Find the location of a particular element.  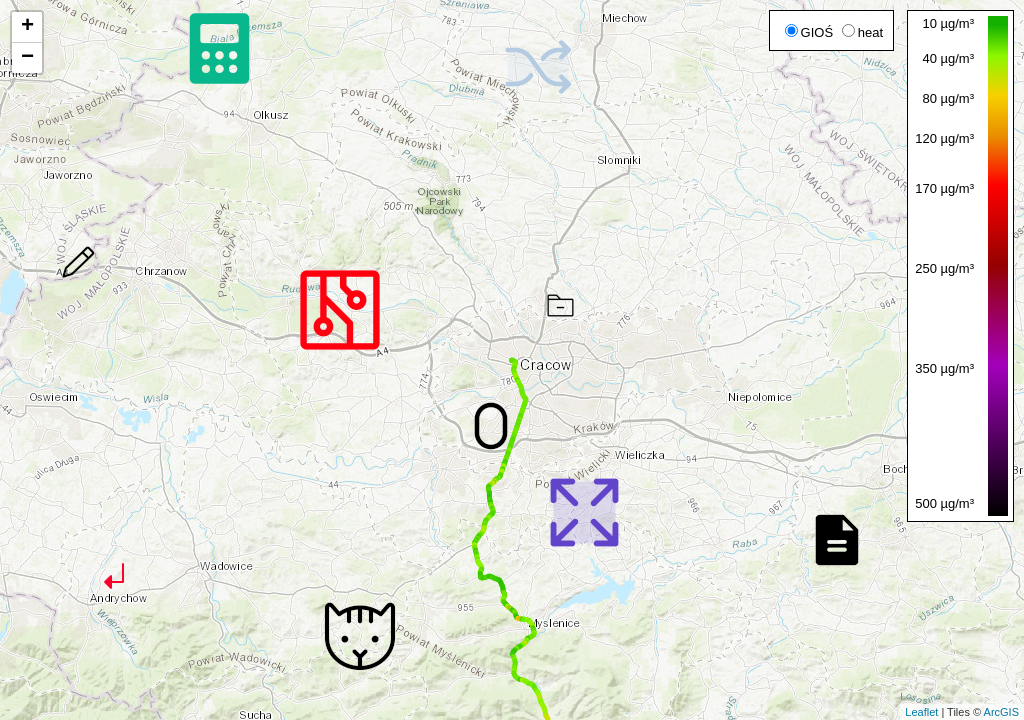

shuffle playlist or queue order is located at coordinates (537, 67).